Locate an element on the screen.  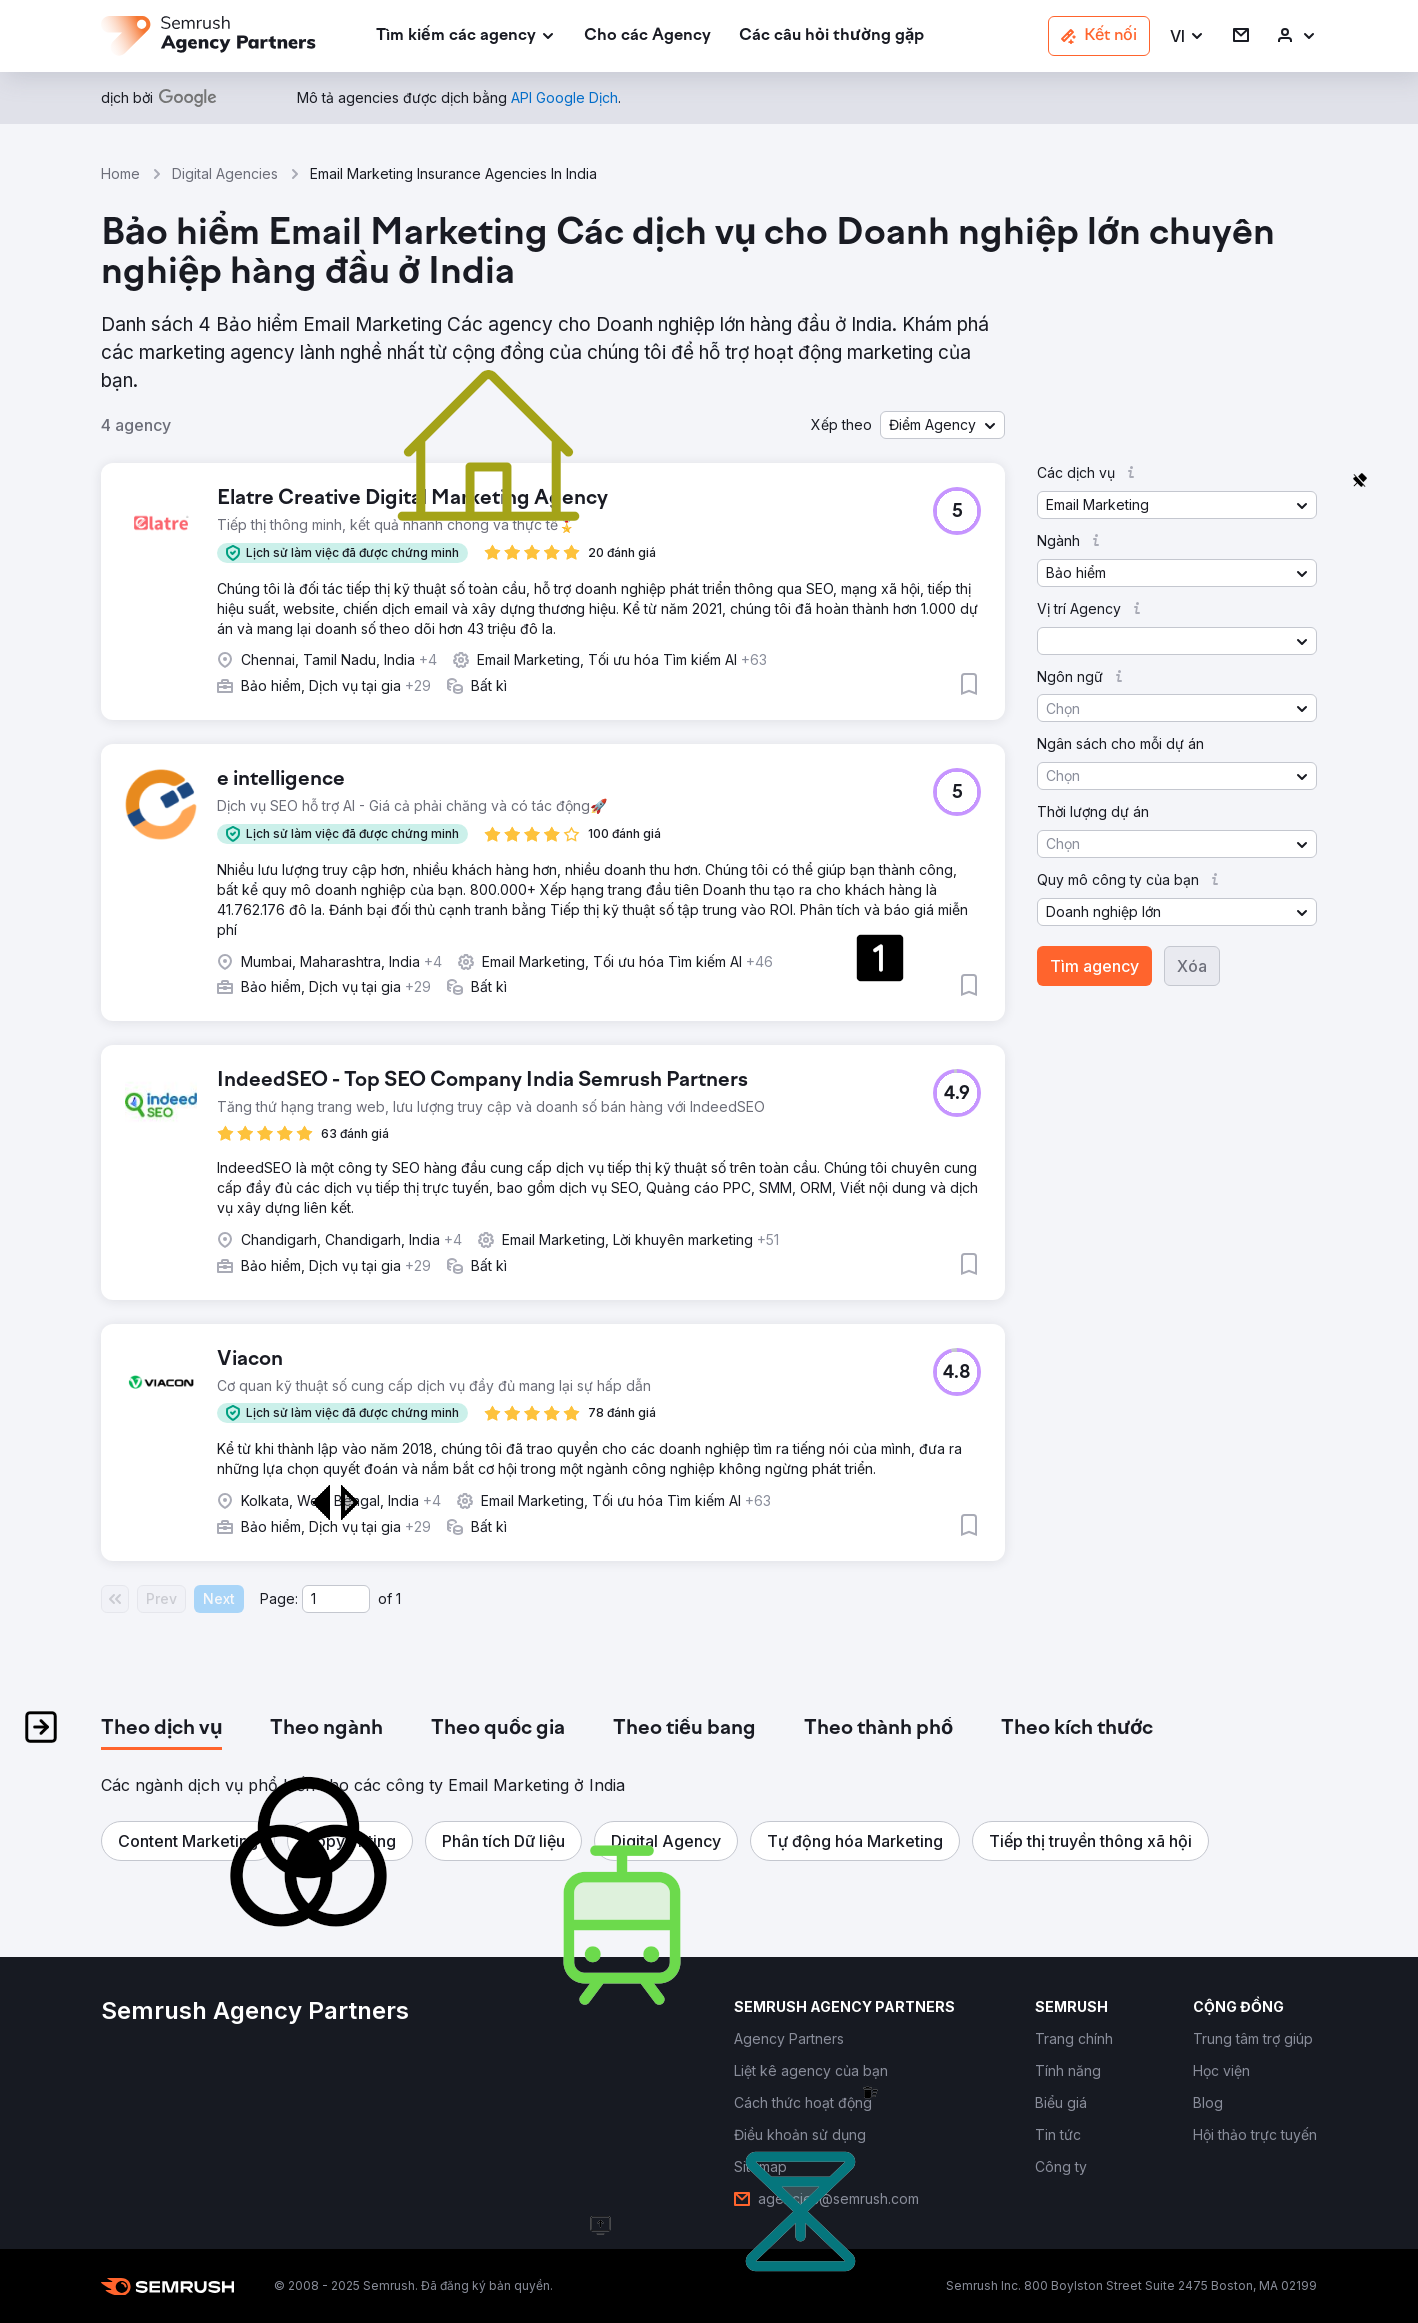
indicates loading or processing in progress is located at coordinates (800, 2211).